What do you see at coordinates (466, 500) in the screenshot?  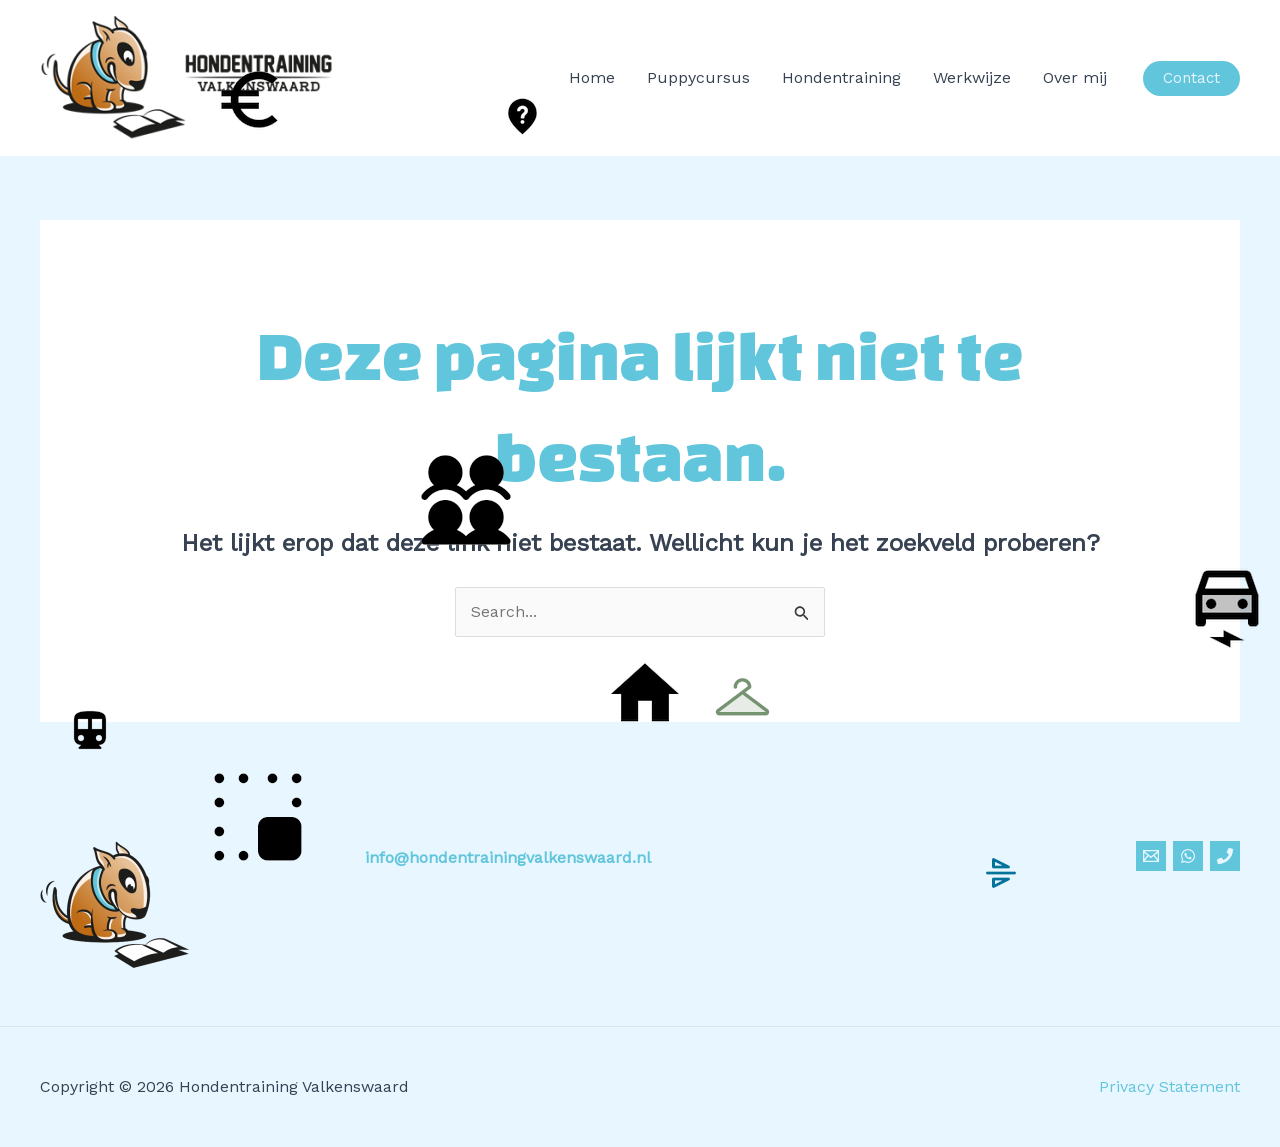 I see `view all team members` at bounding box center [466, 500].